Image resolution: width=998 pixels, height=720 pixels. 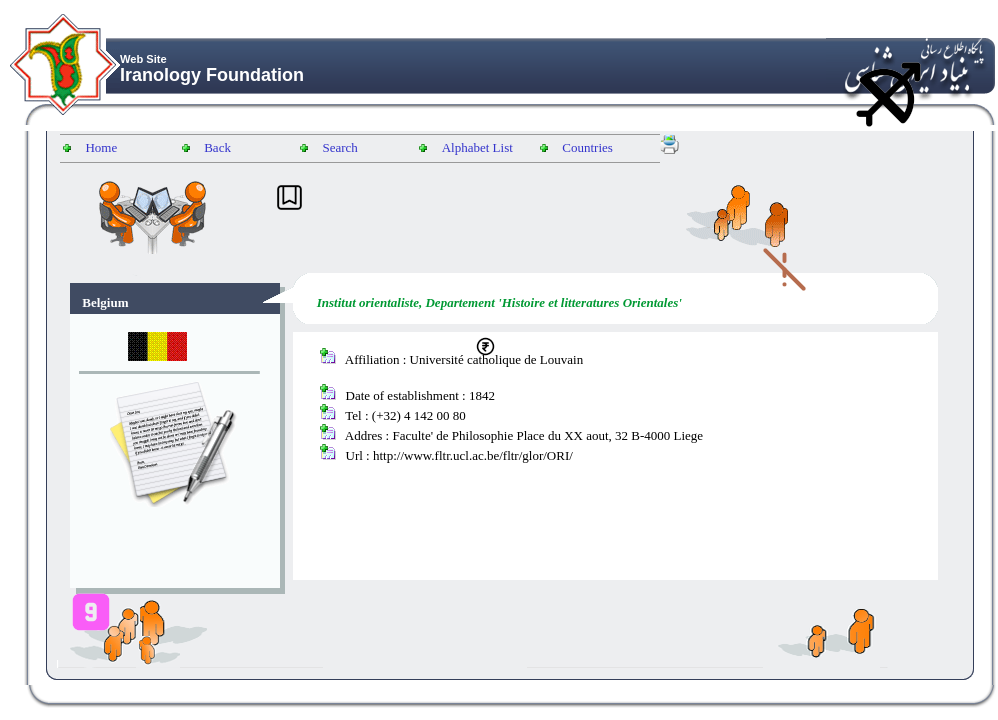 I want to click on archery or bow-and-arrow feature, so click(x=888, y=94).